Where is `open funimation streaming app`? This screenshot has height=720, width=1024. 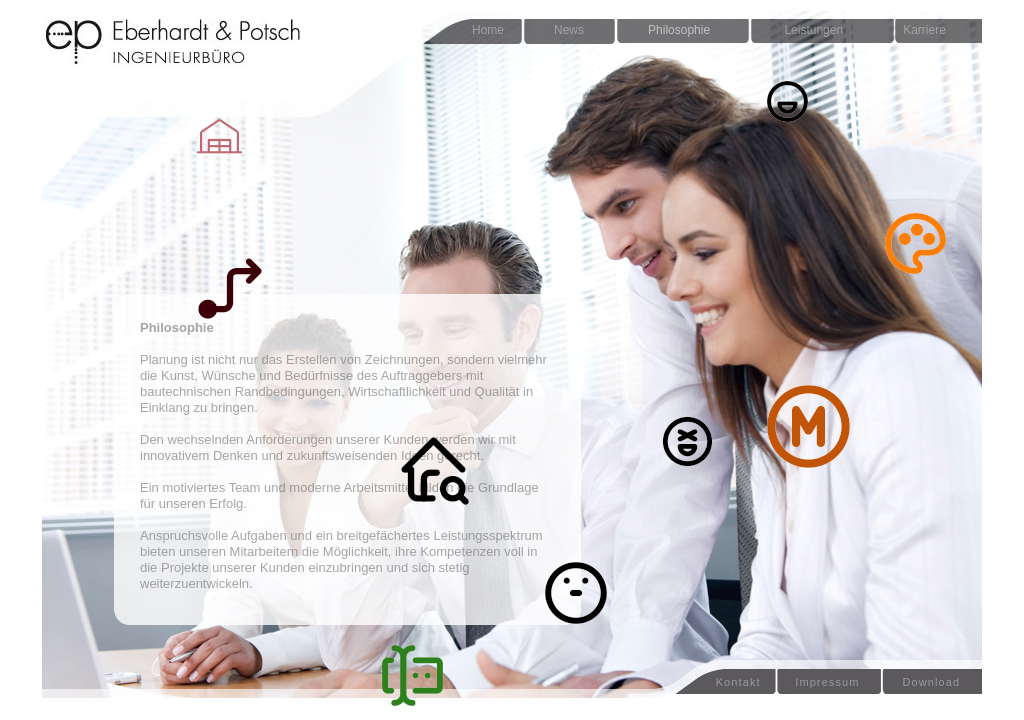
open funimation streaming app is located at coordinates (787, 101).